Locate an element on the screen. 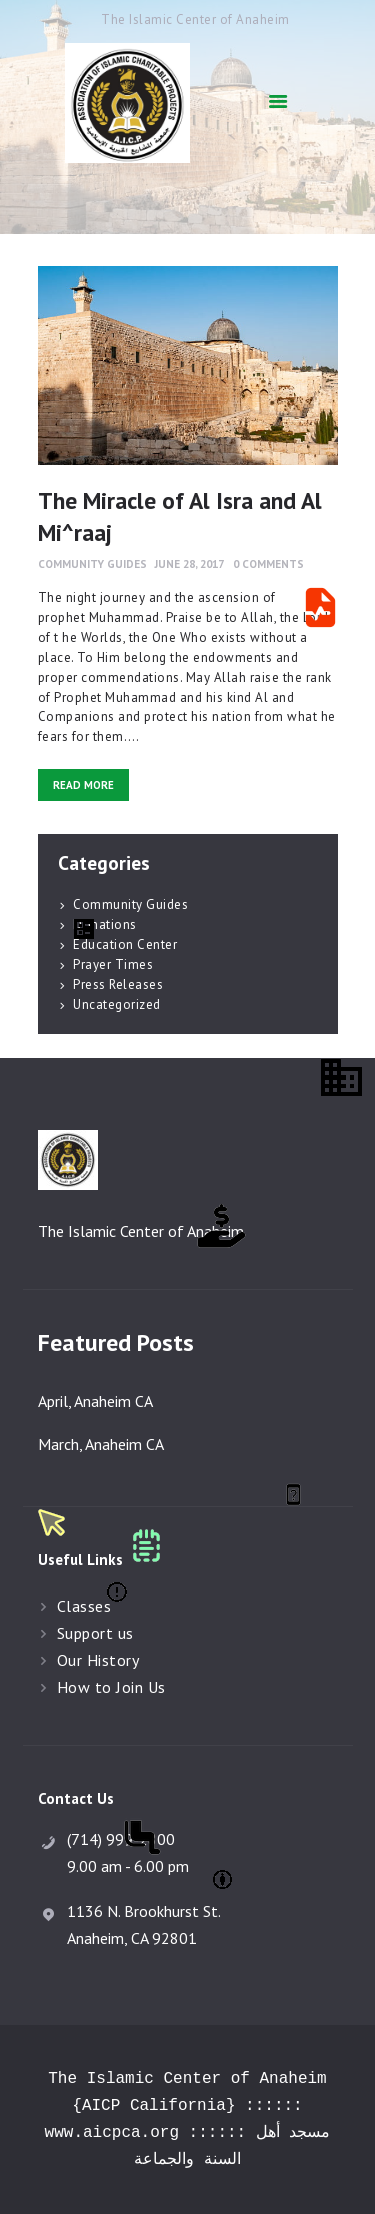  unknown or unrecognized device connected is located at coordinates (293, 1494).